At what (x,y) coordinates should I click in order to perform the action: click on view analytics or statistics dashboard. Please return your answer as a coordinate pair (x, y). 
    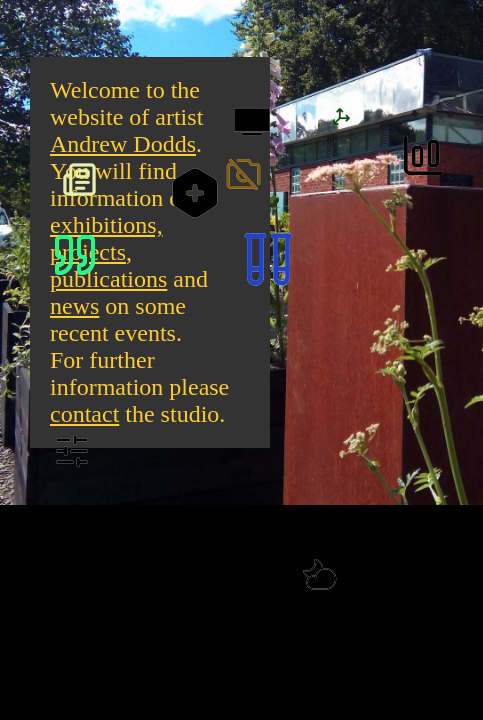
    Looking at the image, I should click on (423, 155).